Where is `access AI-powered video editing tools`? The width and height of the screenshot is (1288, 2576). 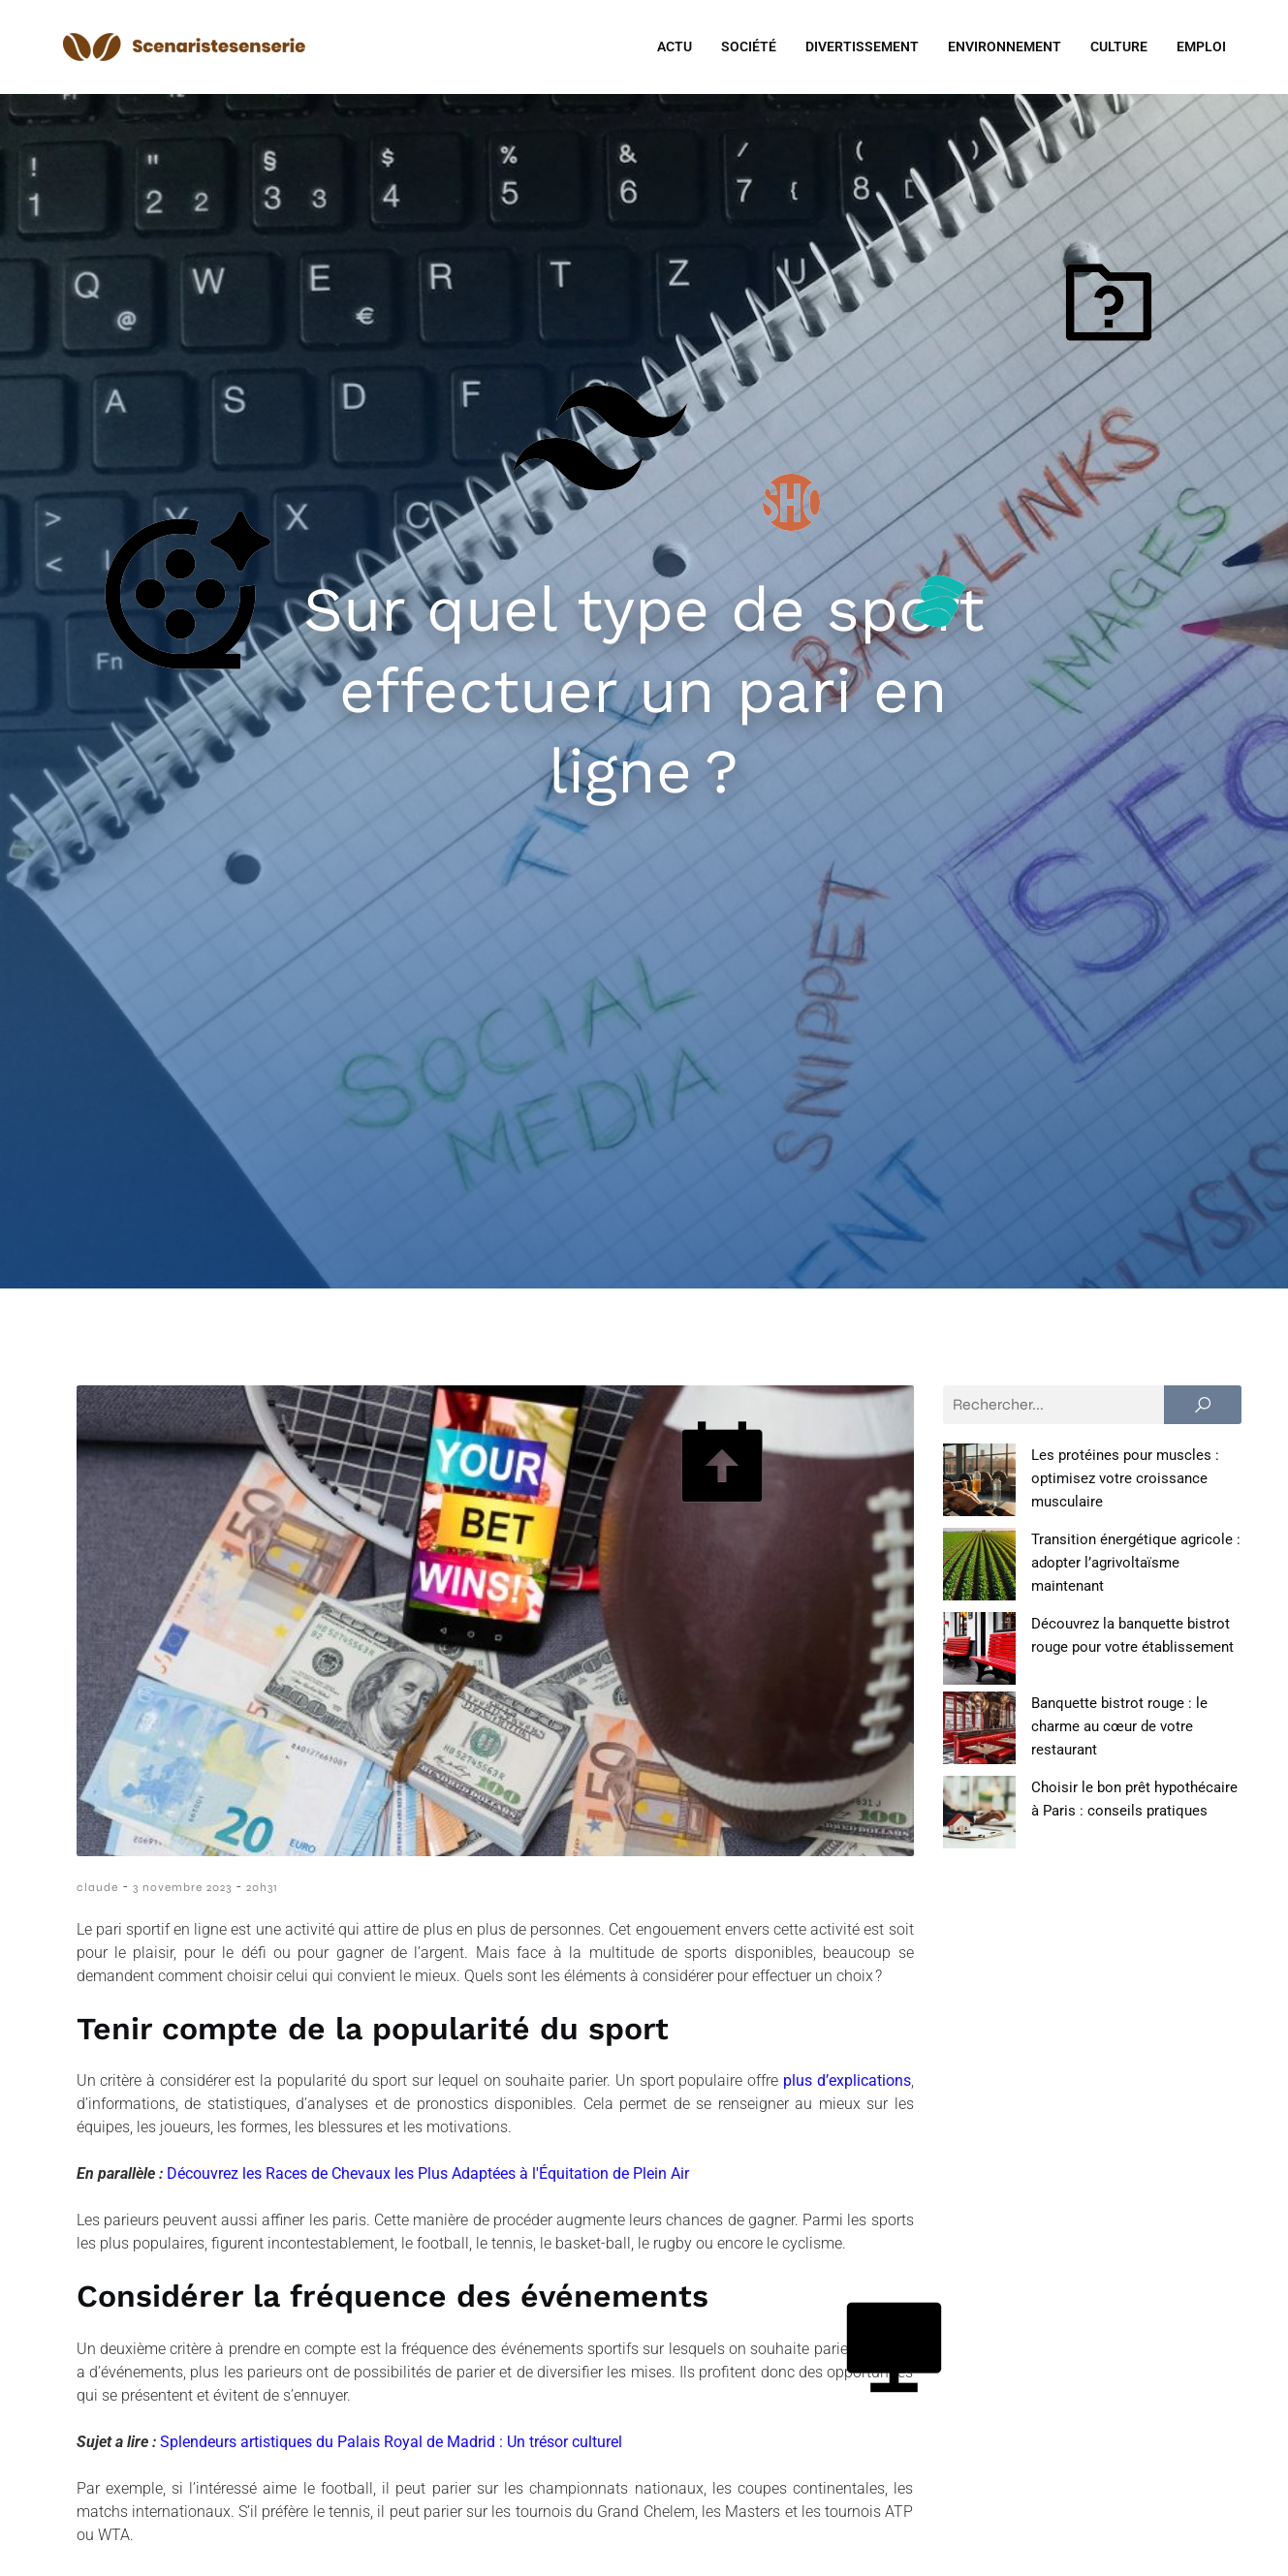 access AI-powered video editing tools is located at coordinates (180, 594).